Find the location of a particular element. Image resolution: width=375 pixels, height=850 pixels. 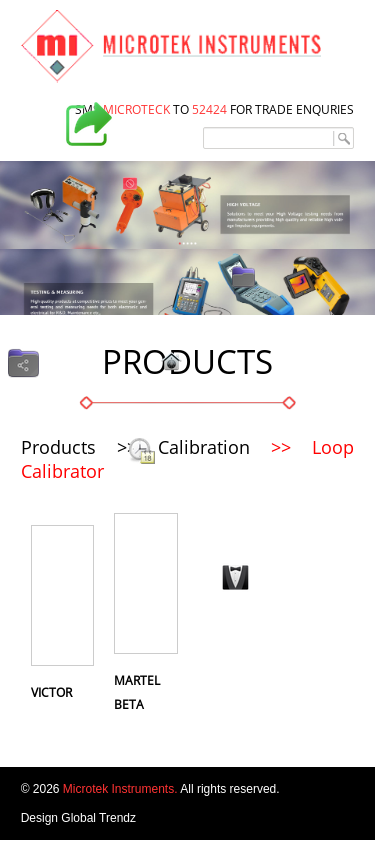

manage digital certificates and security credentials is located at coordinates (235, 577).